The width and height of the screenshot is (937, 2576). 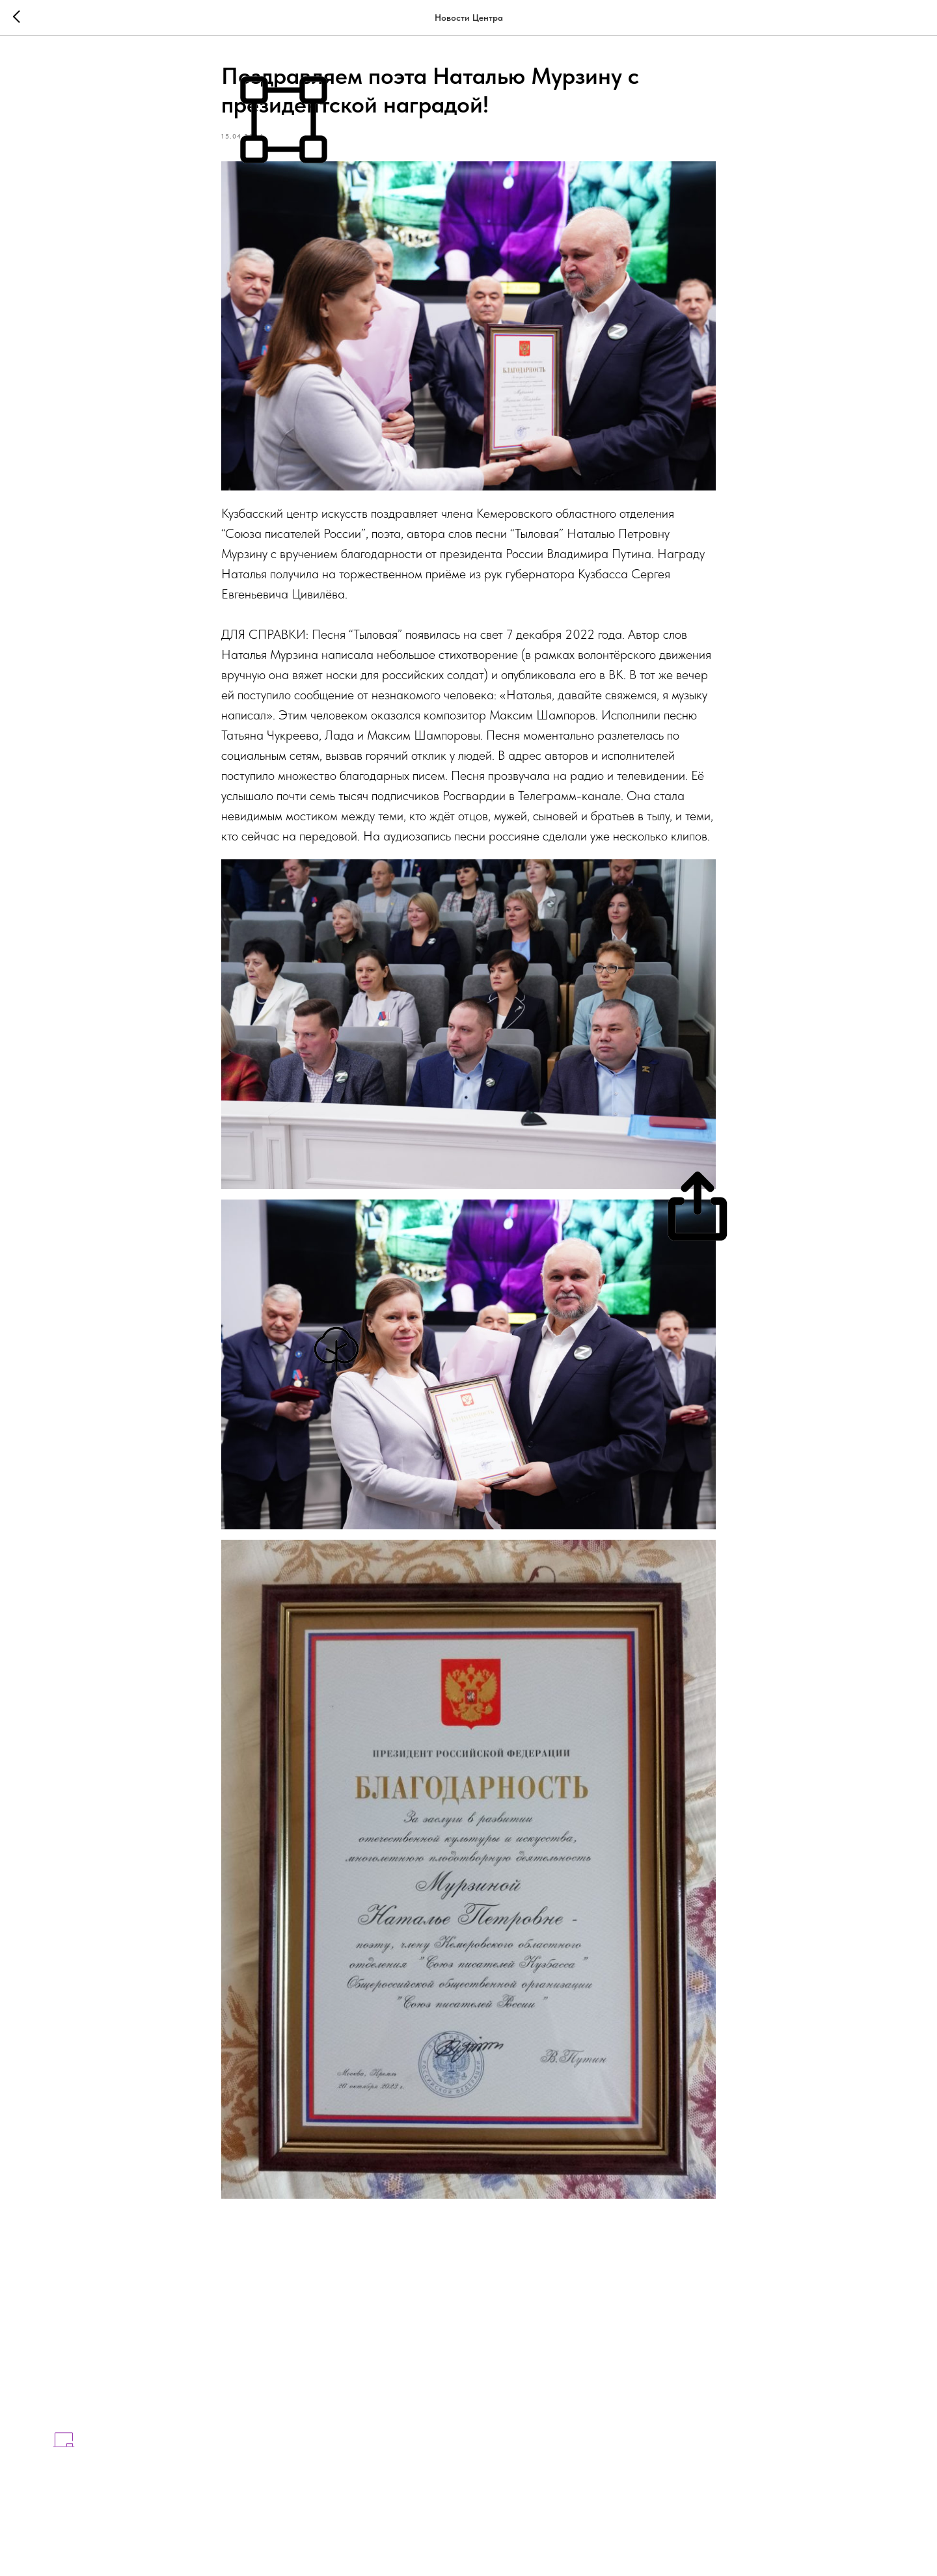 What do you see at coordinates (336, 1349) in the screenshot?
I see `access nature or park-related content` at bounding box center [336, 1349].